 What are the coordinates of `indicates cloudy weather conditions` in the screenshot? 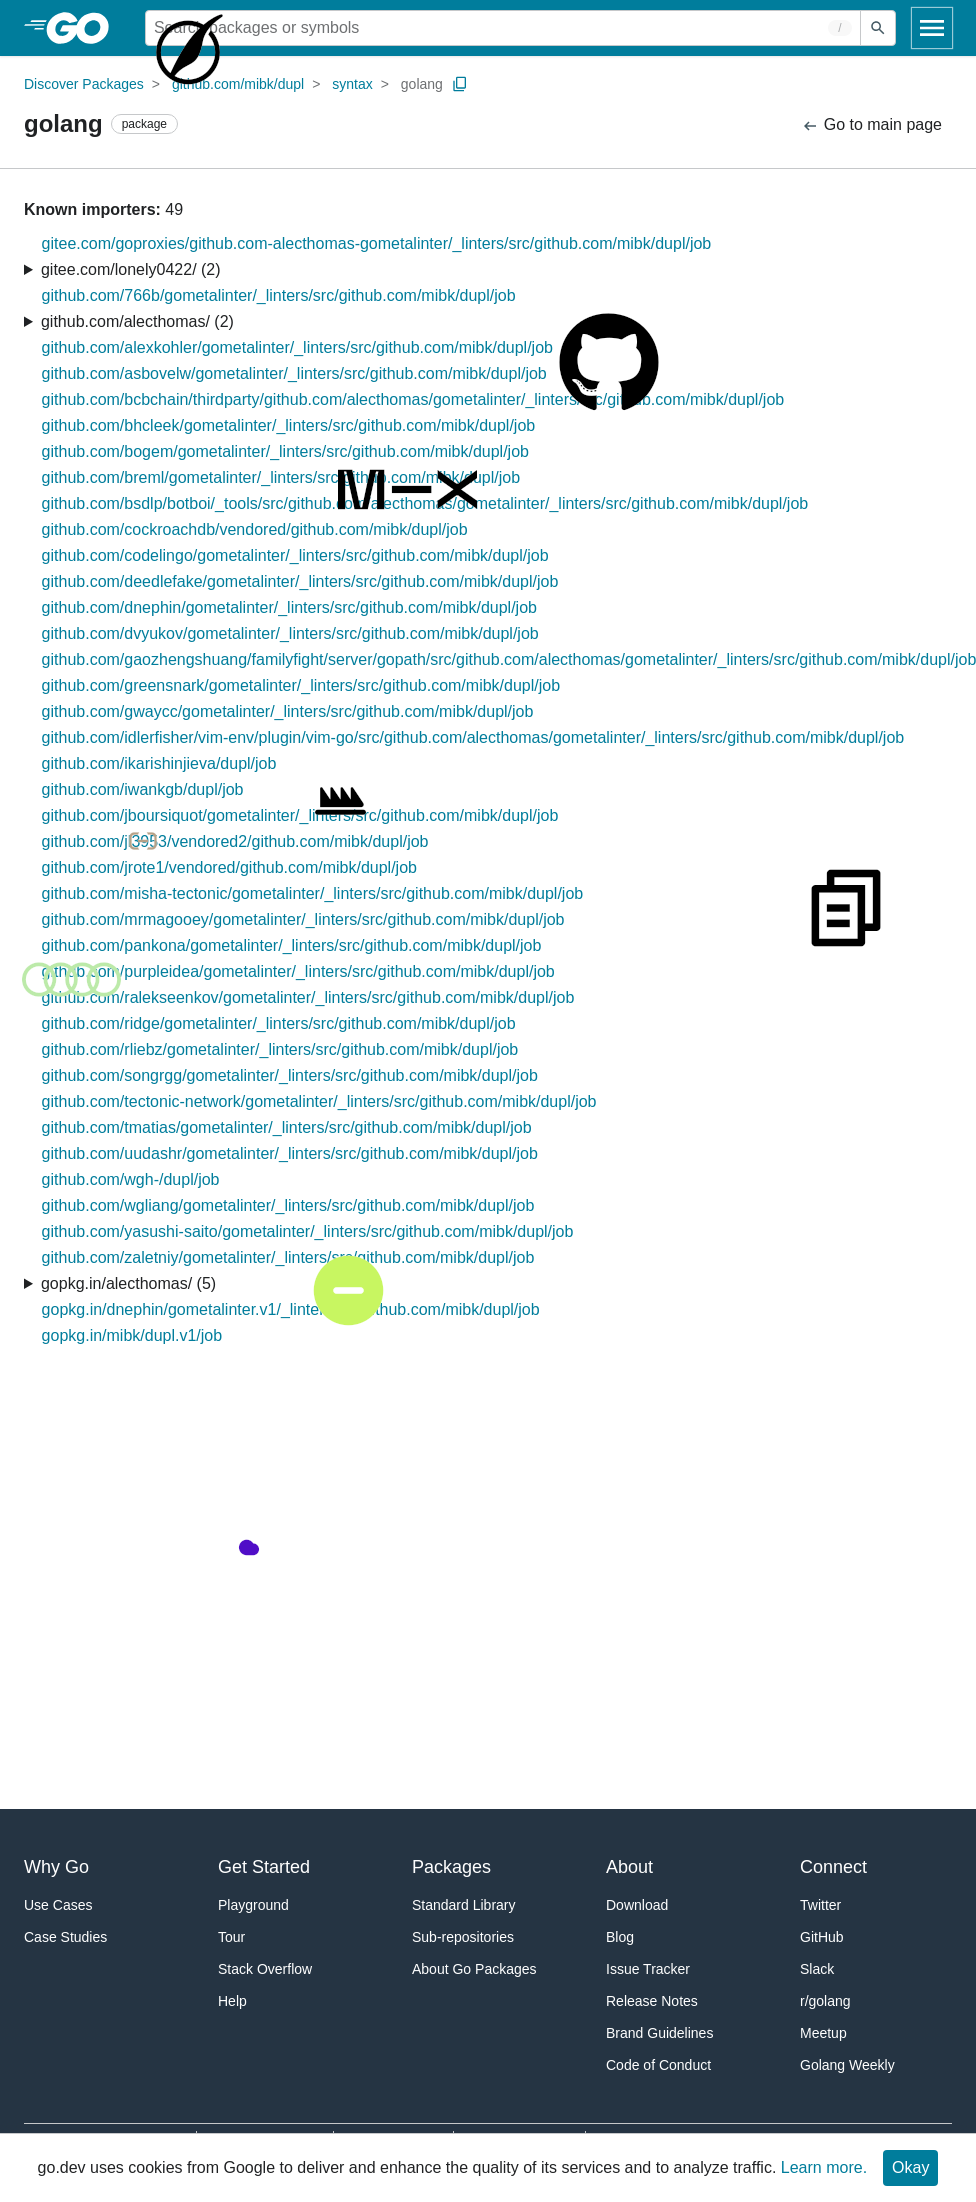 It's located at (249, 1547).